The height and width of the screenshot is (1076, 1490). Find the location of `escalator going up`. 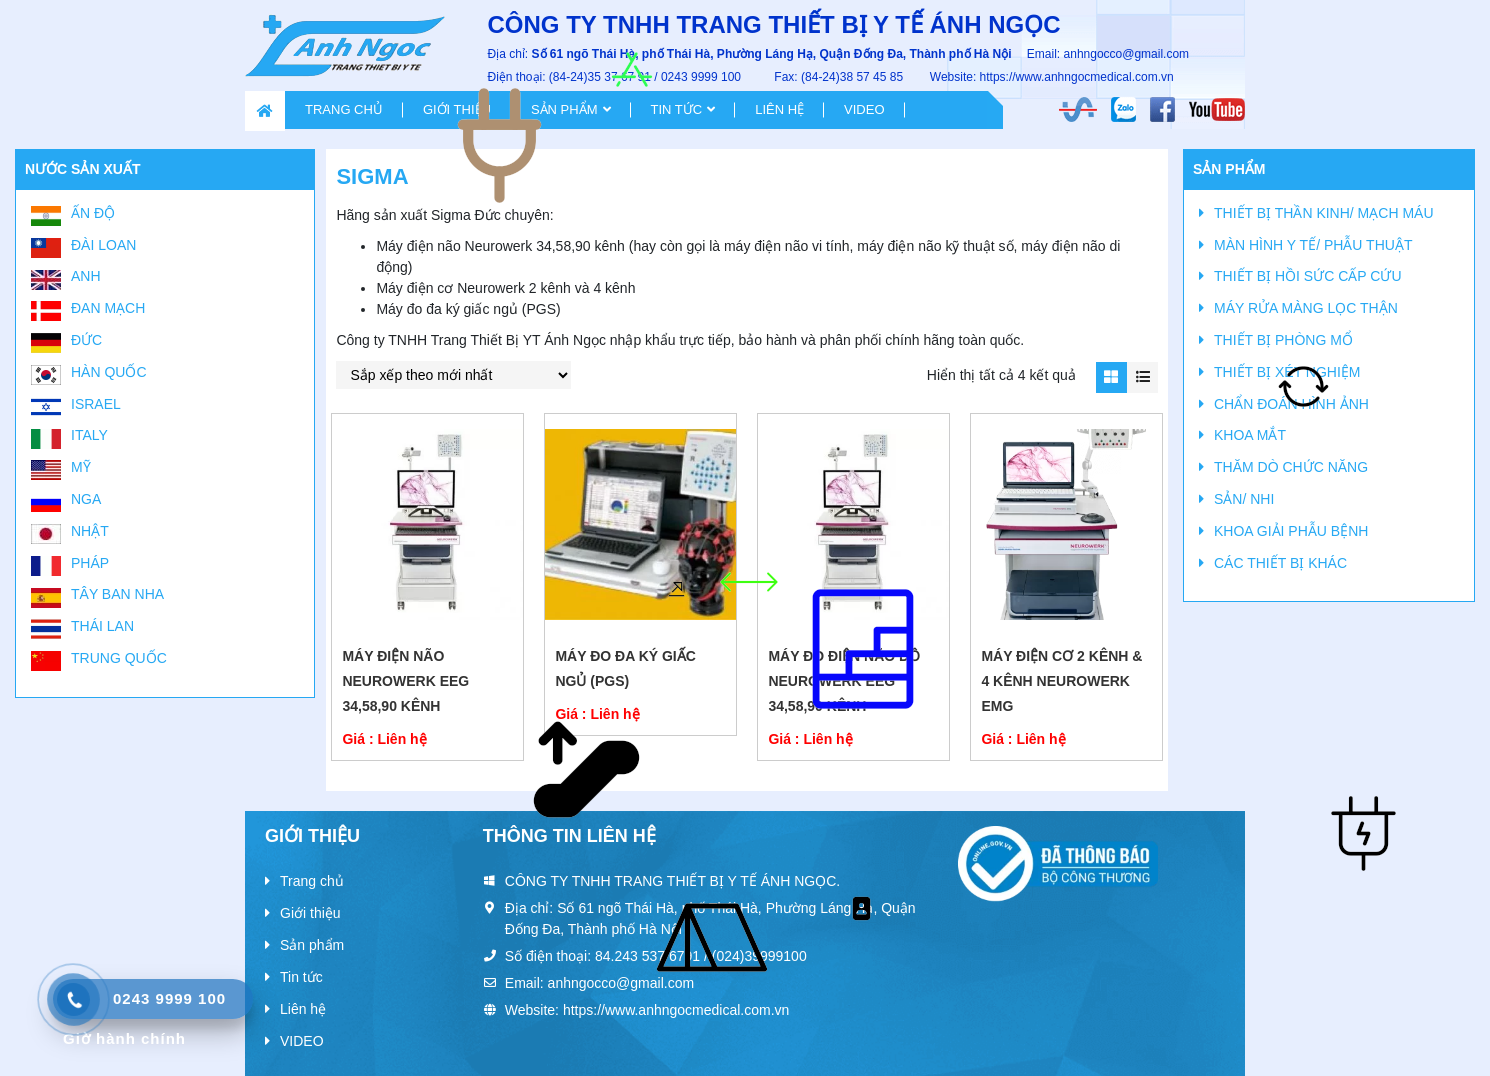

escalator going up is located at coordinates (586, 769).